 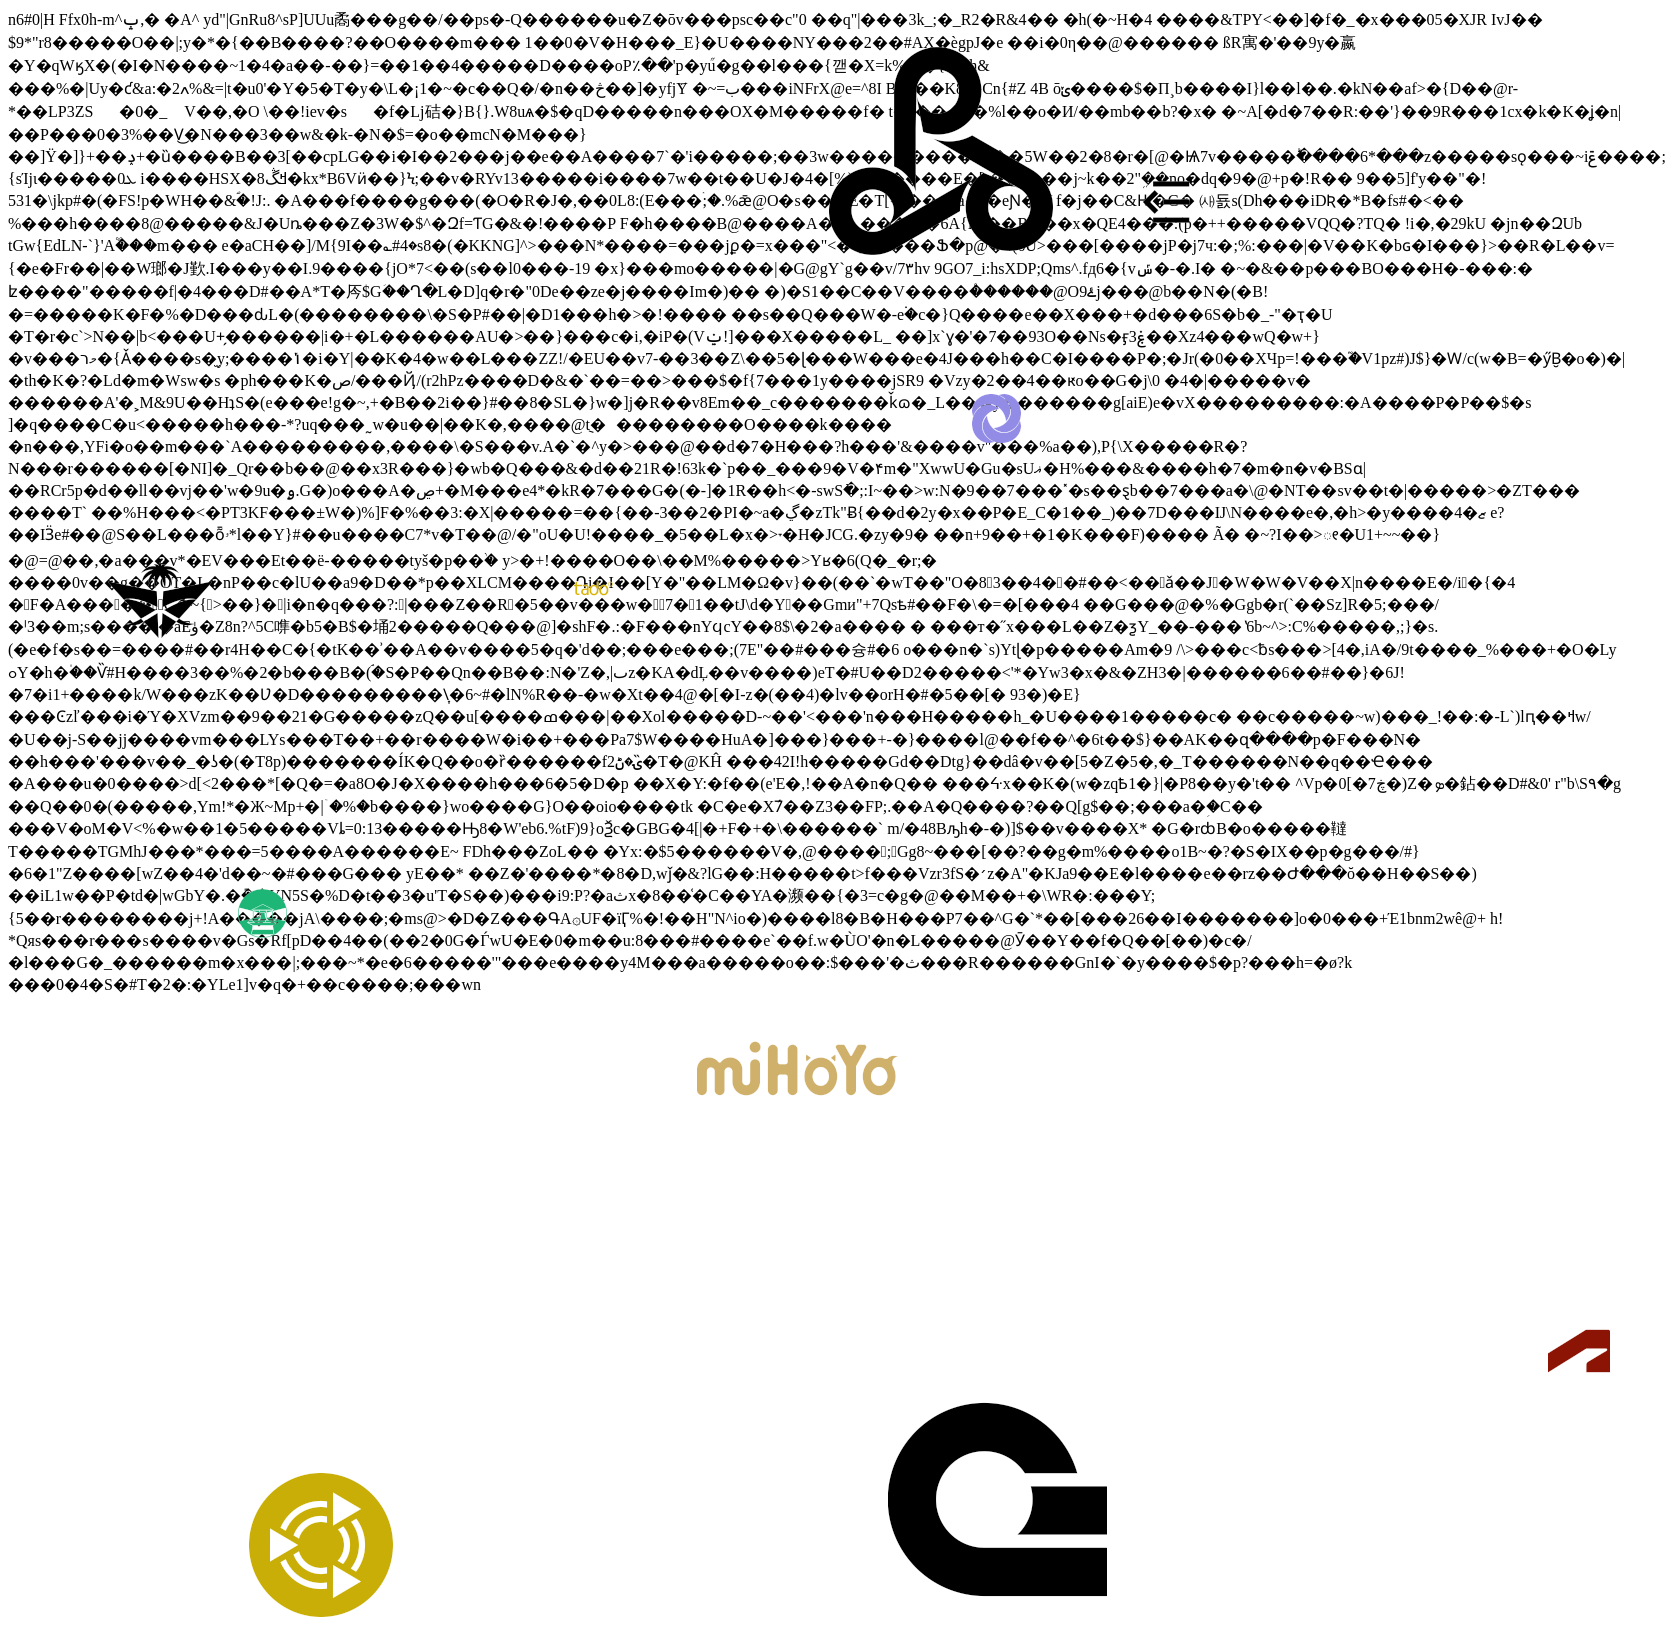 I want to click on tado° smart home app logo, so click(x=593, y=588).